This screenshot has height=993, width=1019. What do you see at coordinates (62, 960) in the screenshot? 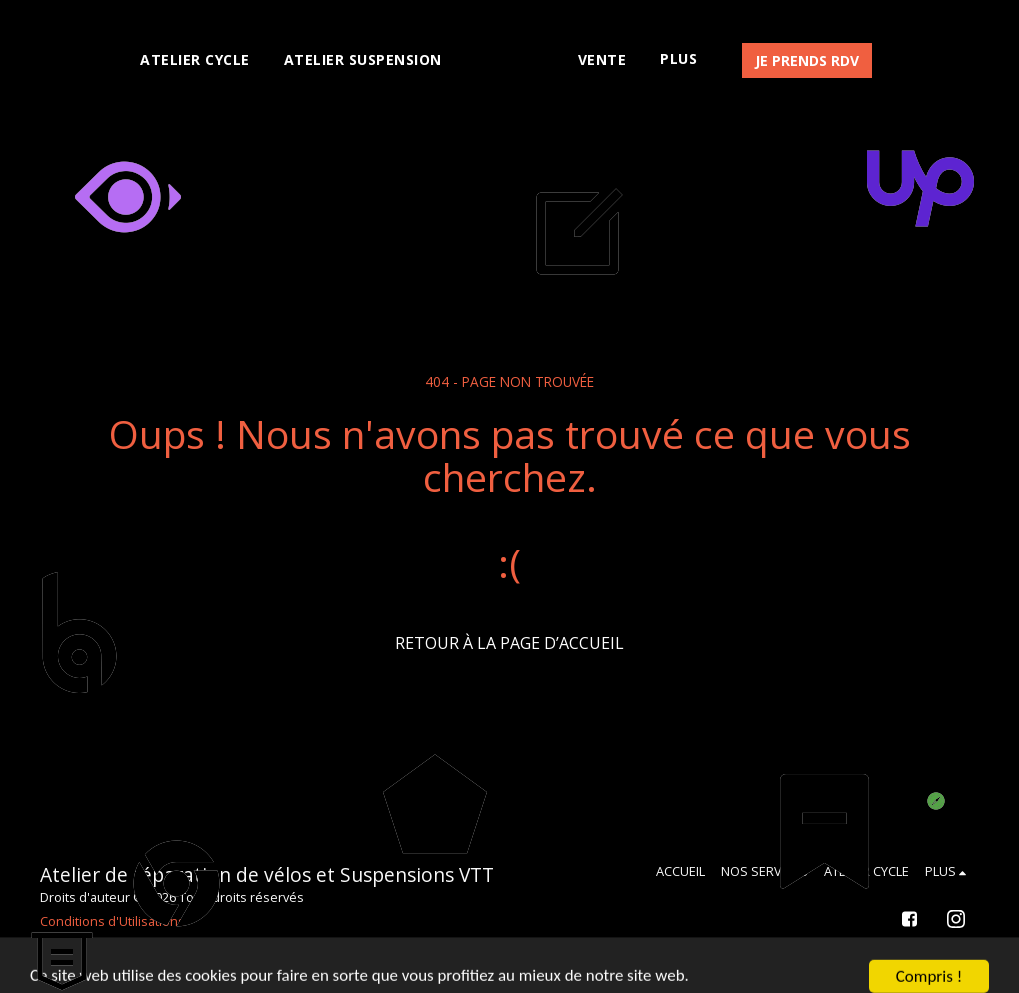
I see `view honors or awards badge` at bounding box center [62, 960].